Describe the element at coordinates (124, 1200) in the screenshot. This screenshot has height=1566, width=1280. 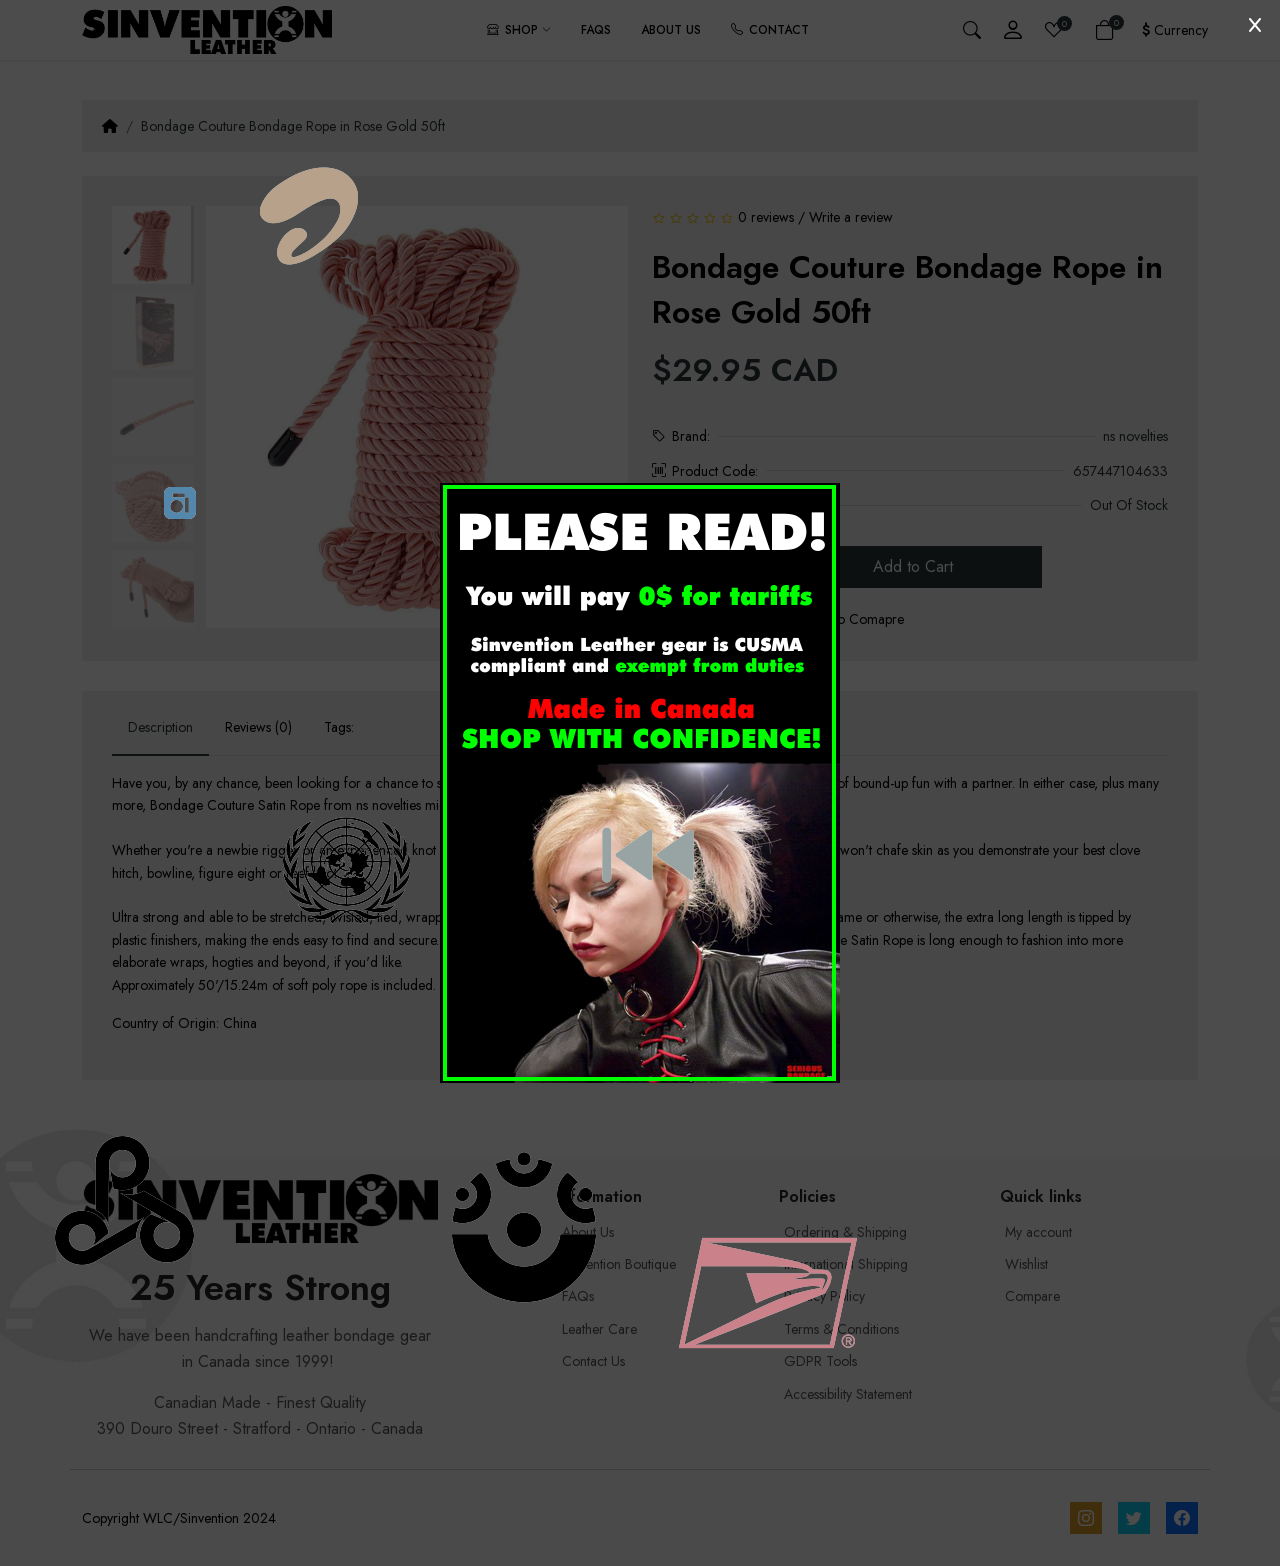
I see `access Google Dataproc cloud service` at that location.